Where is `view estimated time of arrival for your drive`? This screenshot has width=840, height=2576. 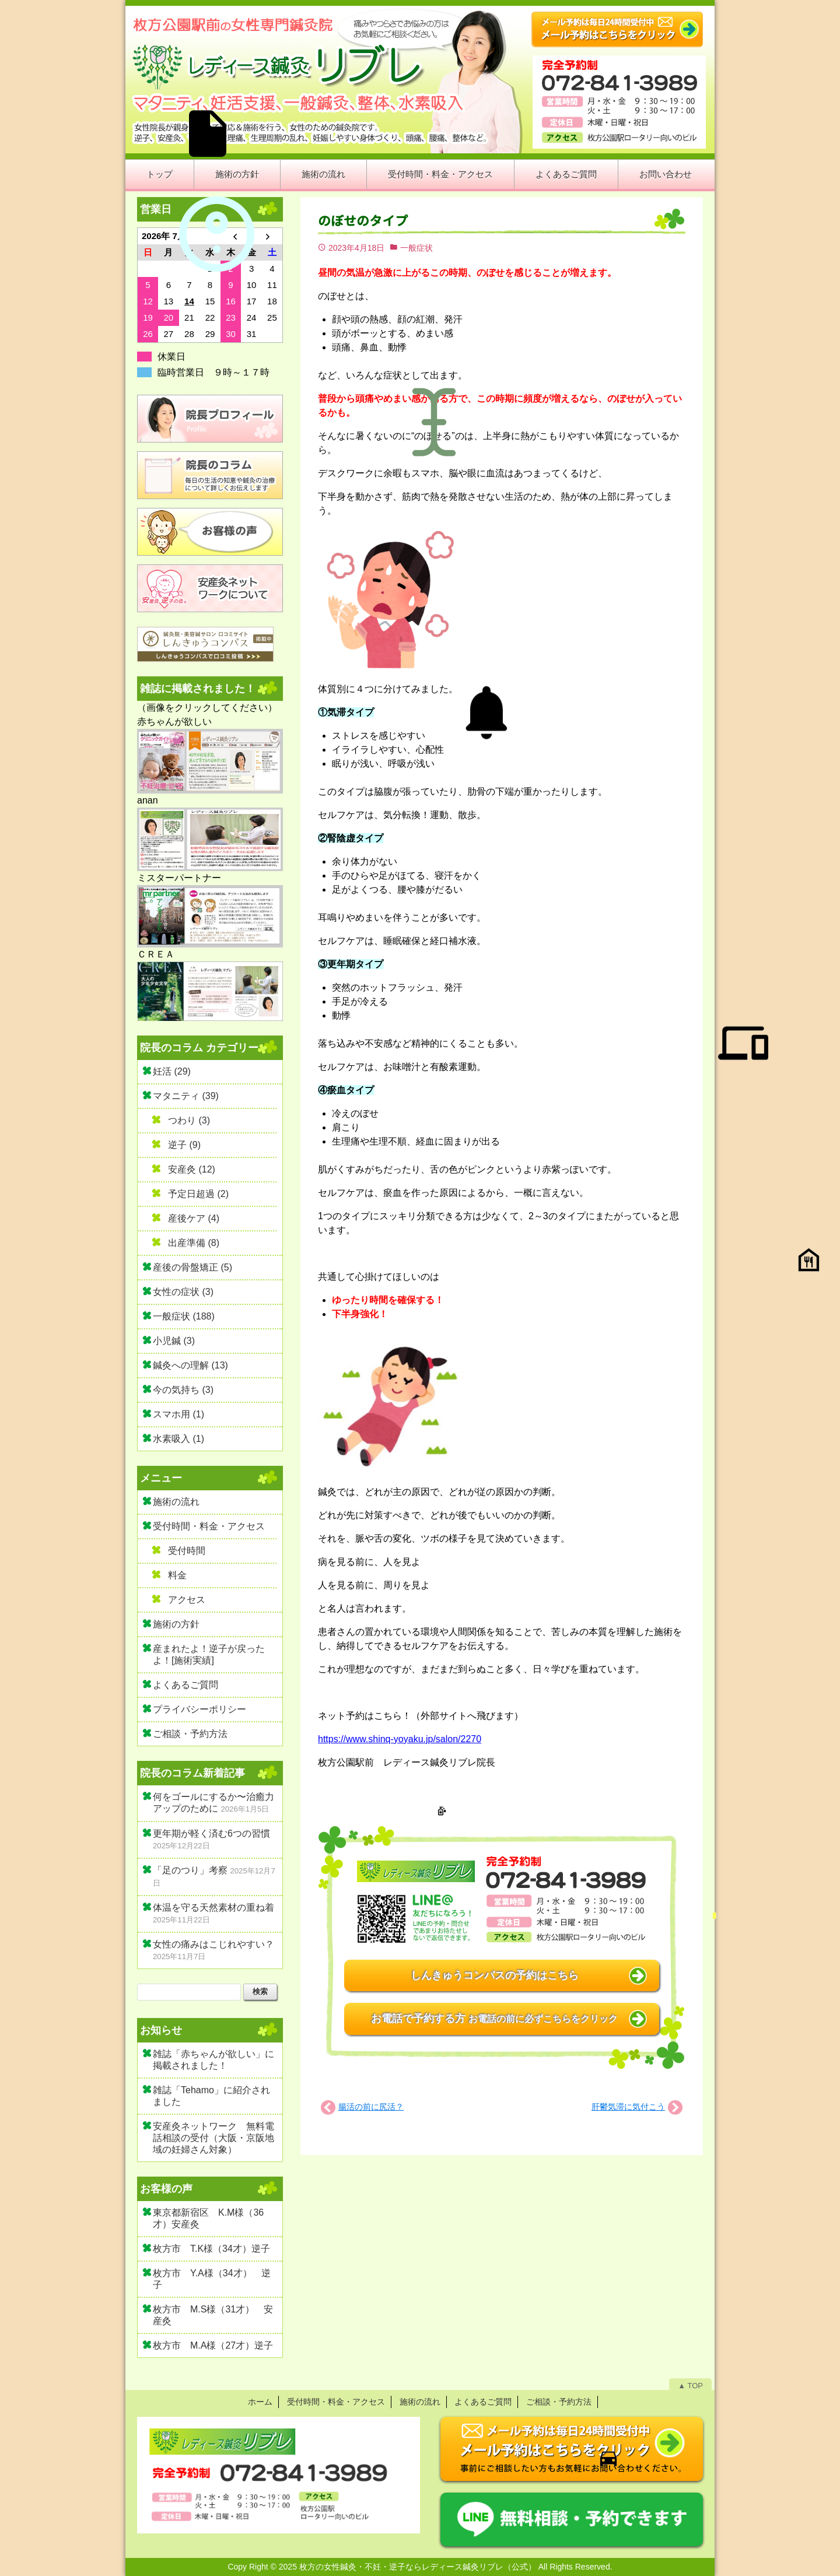
view estimated time of arrival for your drive is located at coordinates (608, 2459).